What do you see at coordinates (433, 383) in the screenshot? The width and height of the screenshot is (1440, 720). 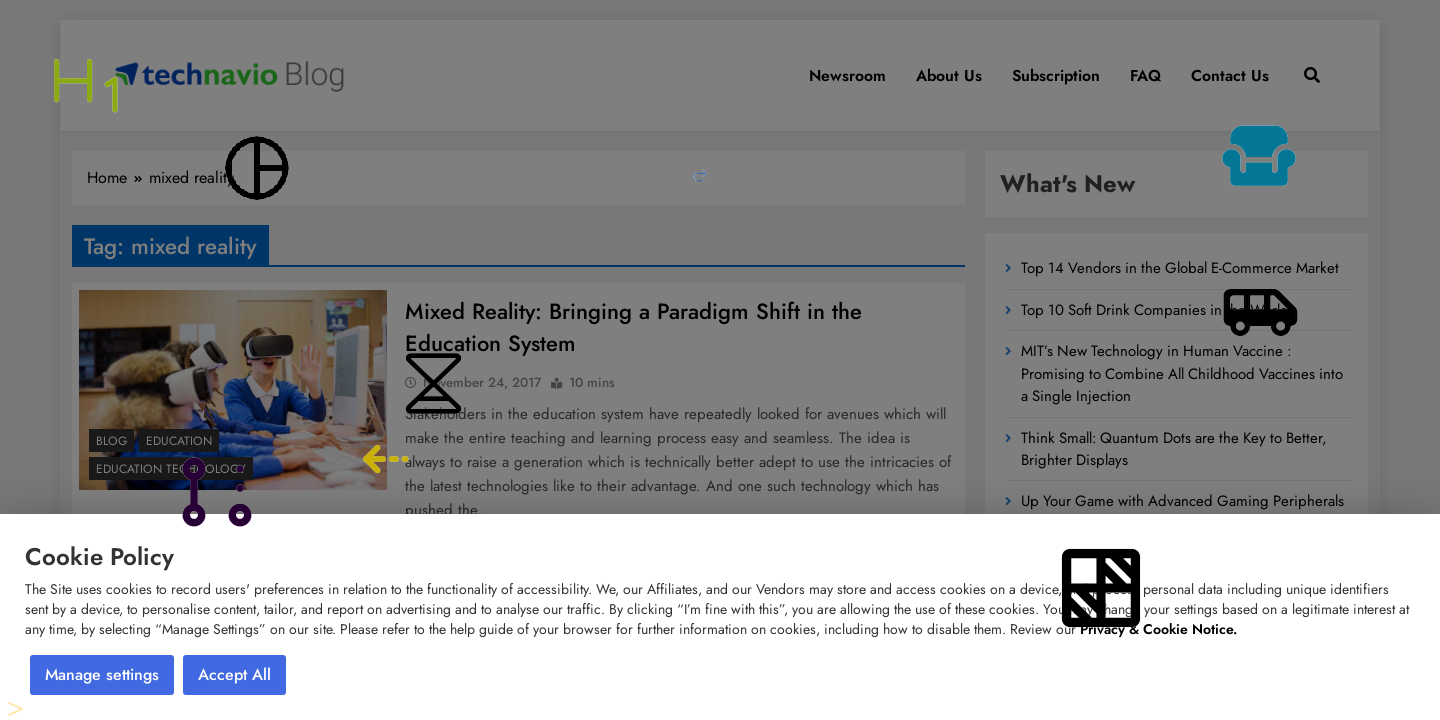 I see `indicates time running low or nearly expired` at bounding box center [433, 383].